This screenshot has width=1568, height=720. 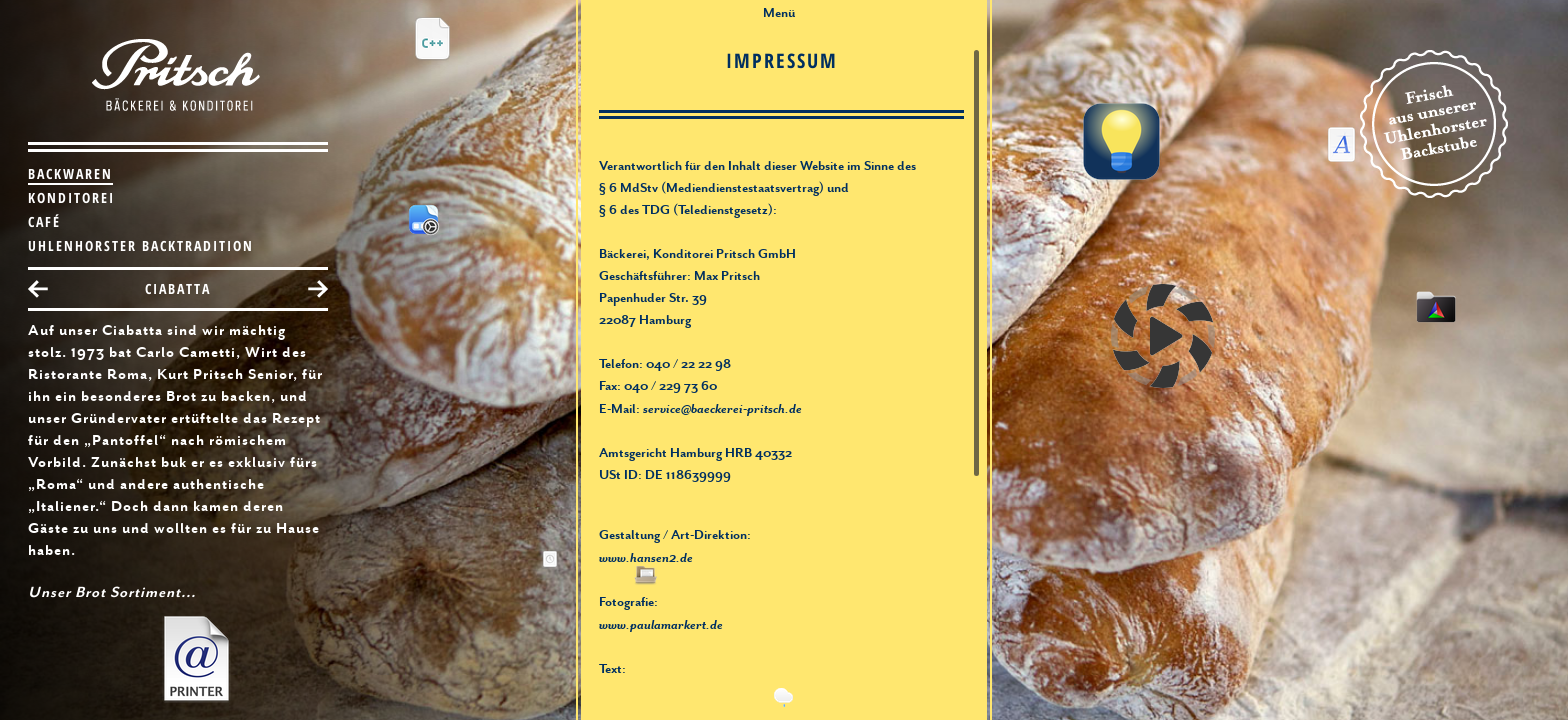 I want to click on add a network printer using a URL or IP address, so click(x=196, y=660).